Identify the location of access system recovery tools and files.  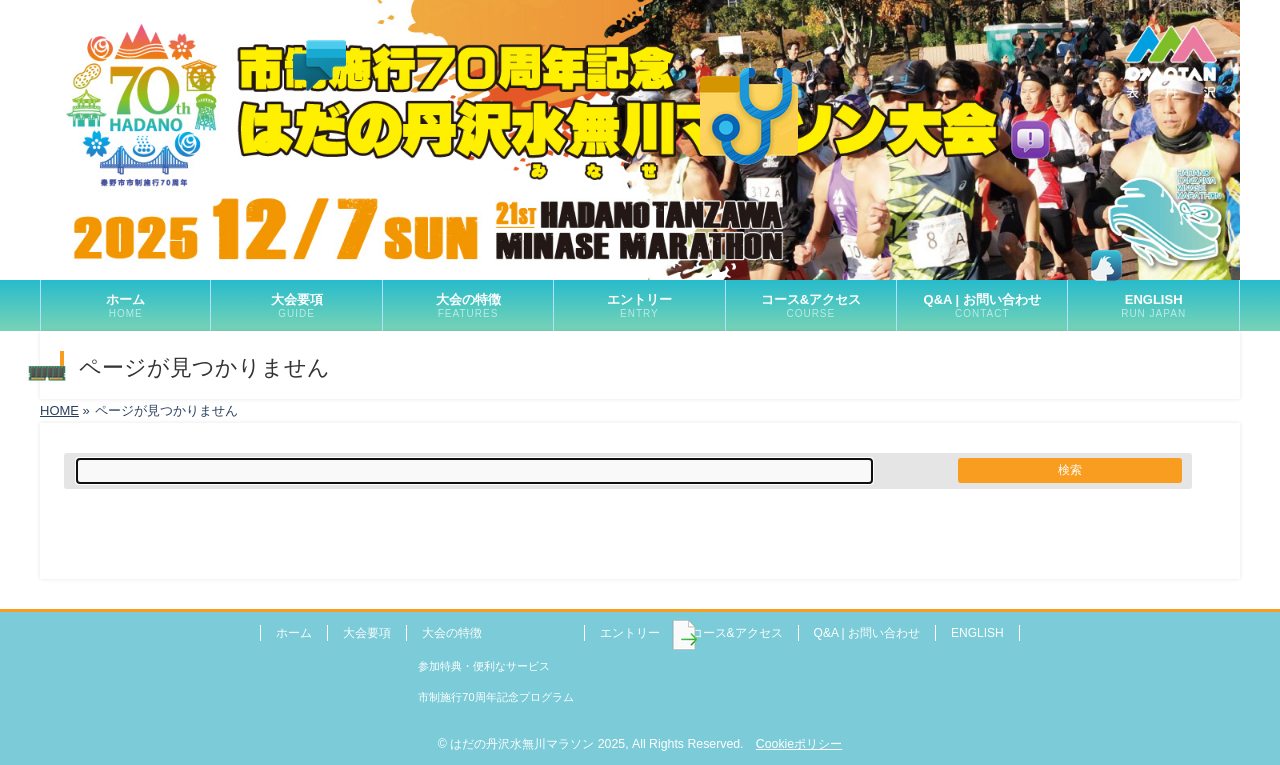
(749, 117).